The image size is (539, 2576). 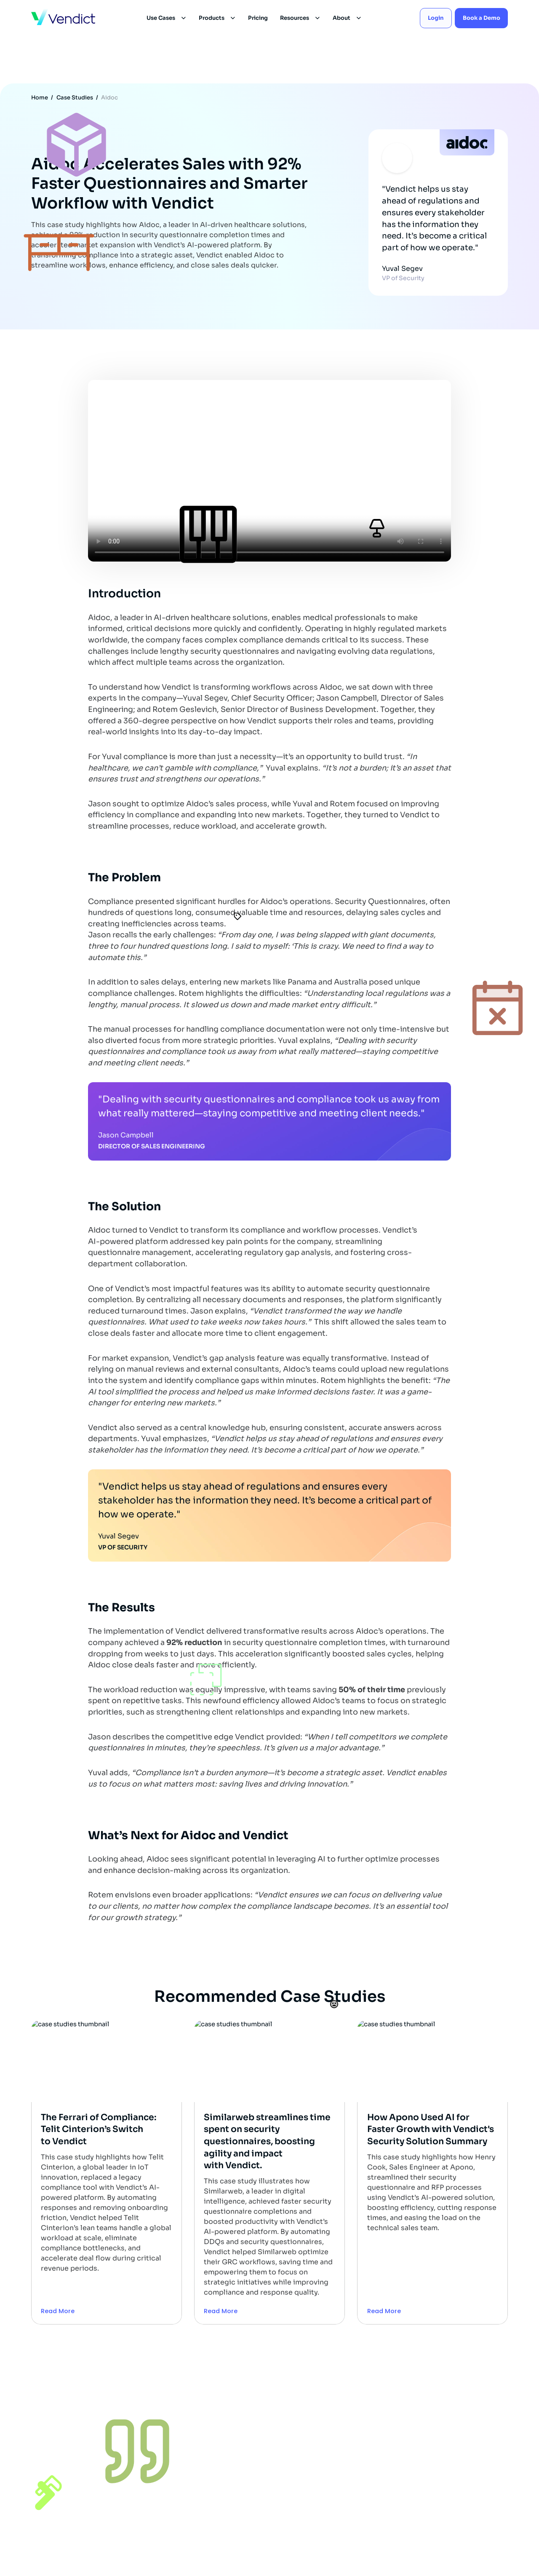 What do you see at coordinates (47, 2493) in the screenshot?
I see `access plumbing or maintenance tools` at bounding box center [47, 2493].